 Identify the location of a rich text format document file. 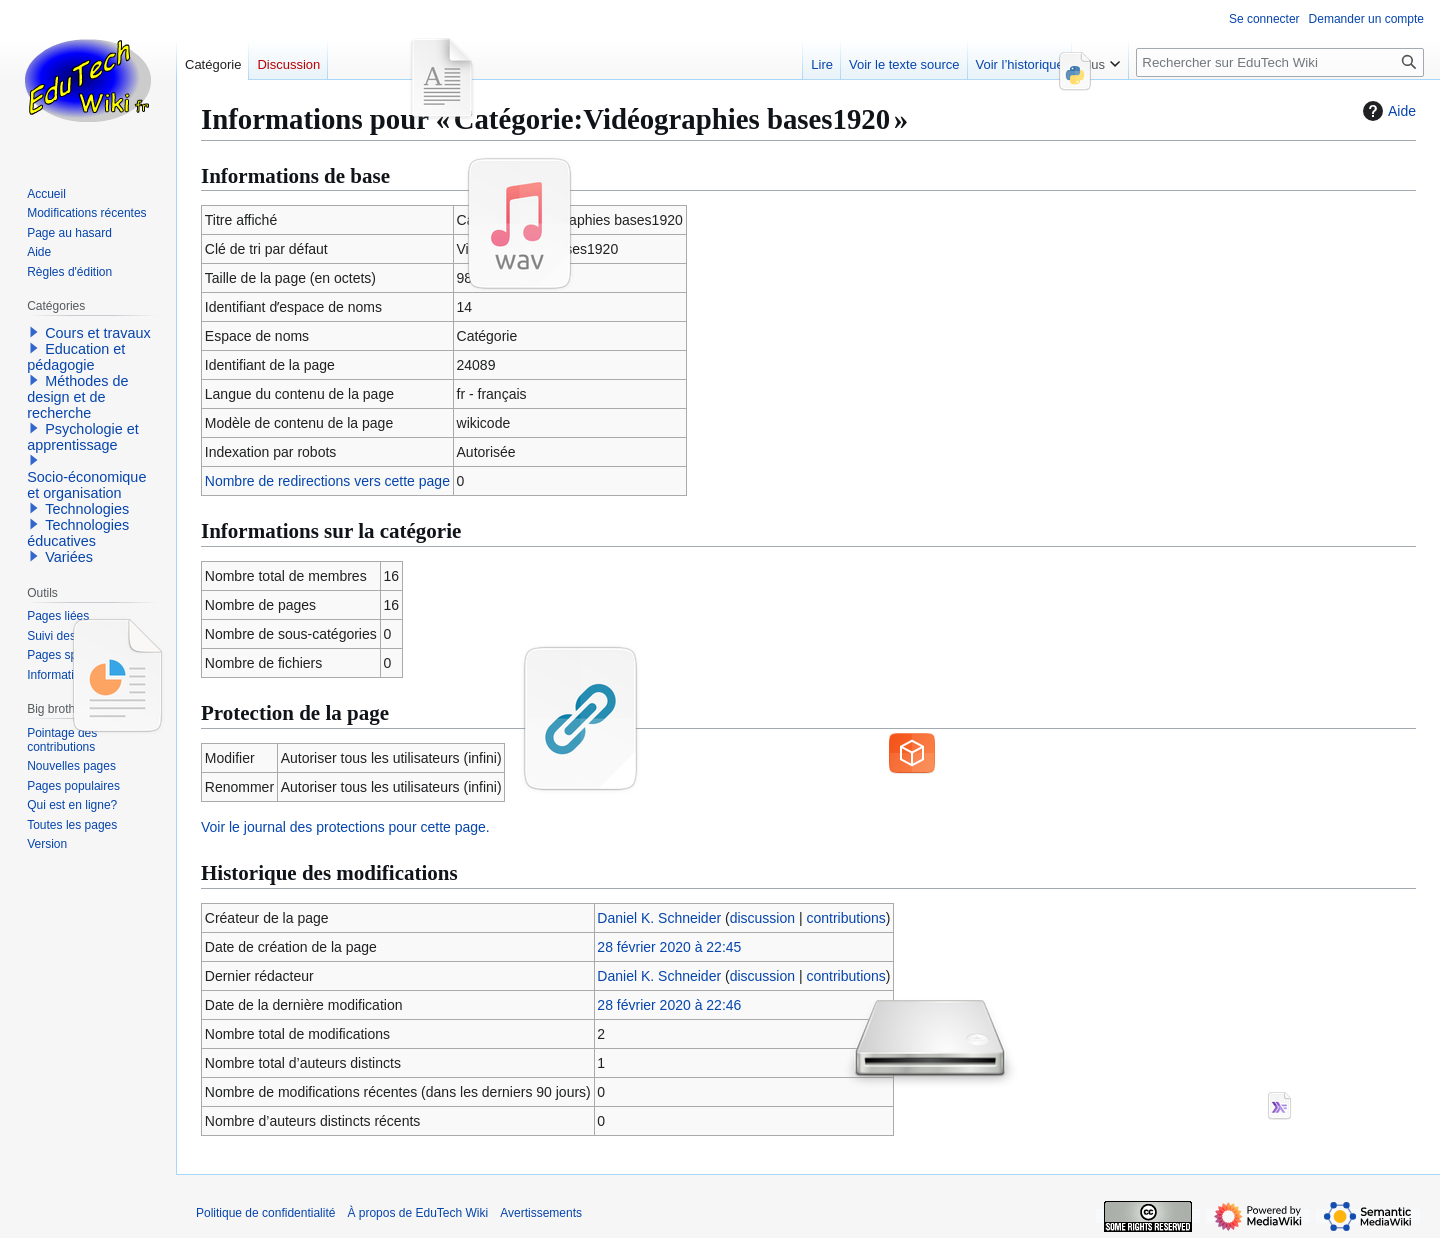
(442, 79).